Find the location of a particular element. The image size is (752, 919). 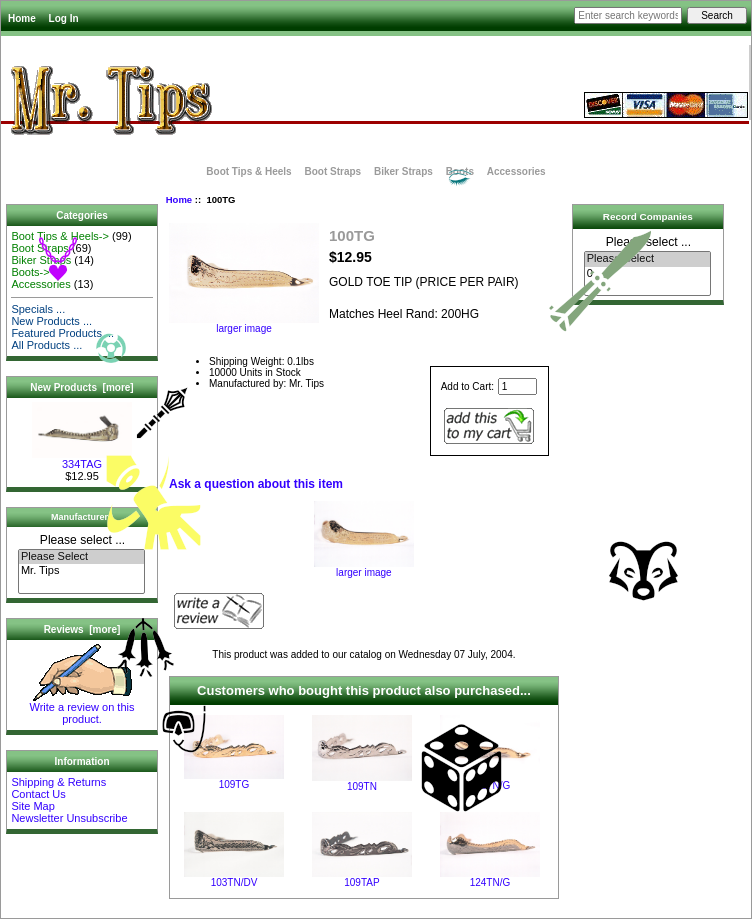

access beauty or makeup settings is located at coordinates (460, 178).